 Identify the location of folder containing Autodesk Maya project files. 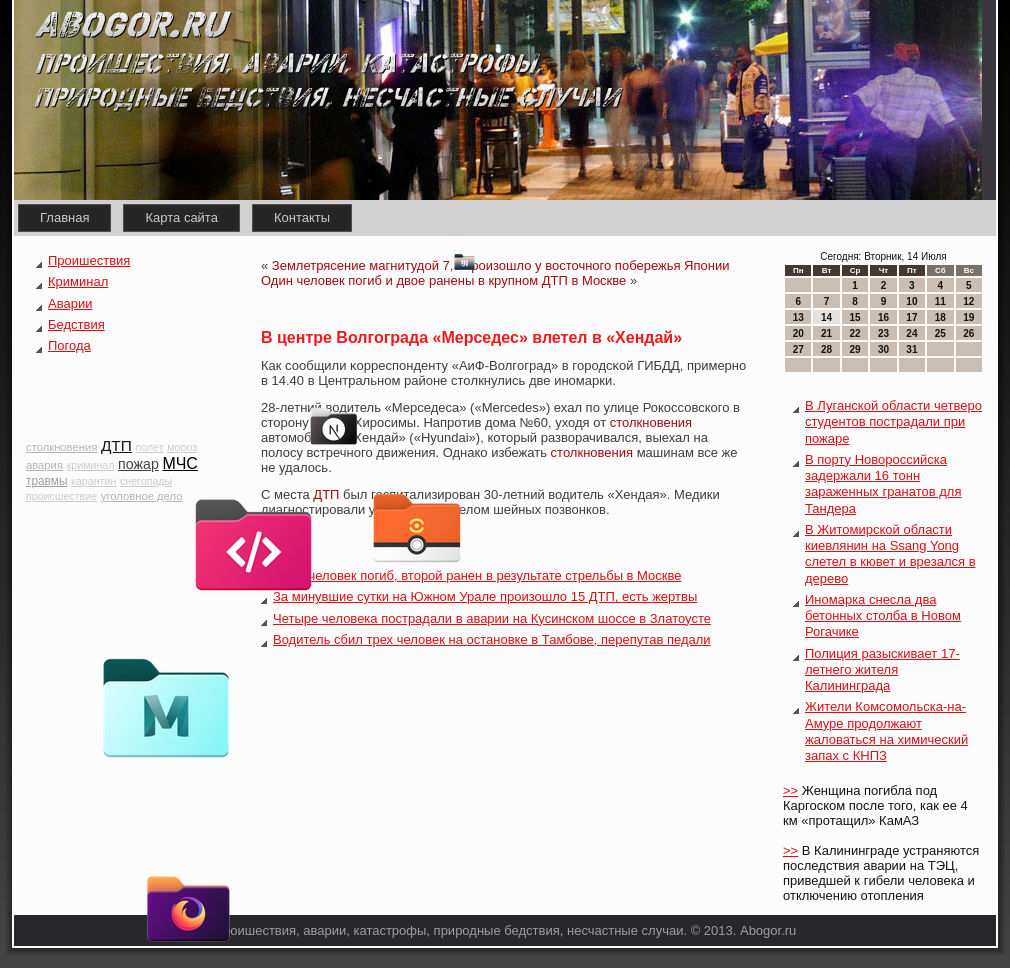
(165, 711).